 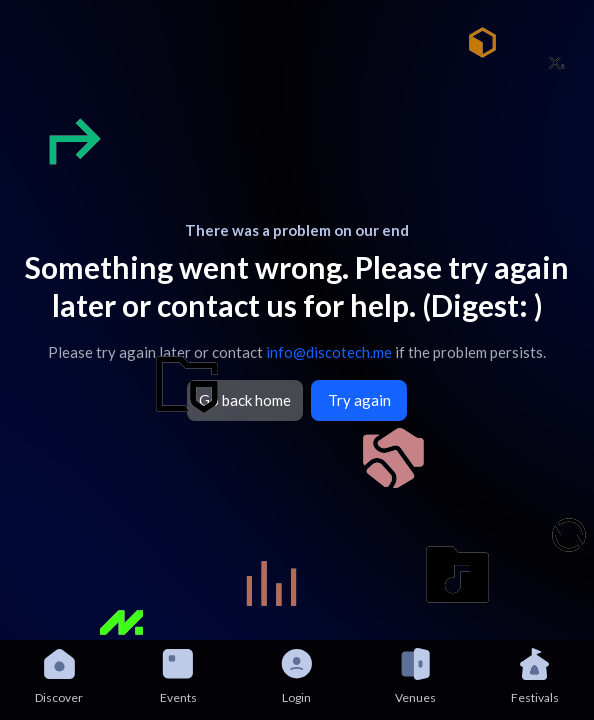 What do you see at coordinates (569, 535) in the screenshot?
I see `refresh or reload the current page` at bounding box center [569, 535].